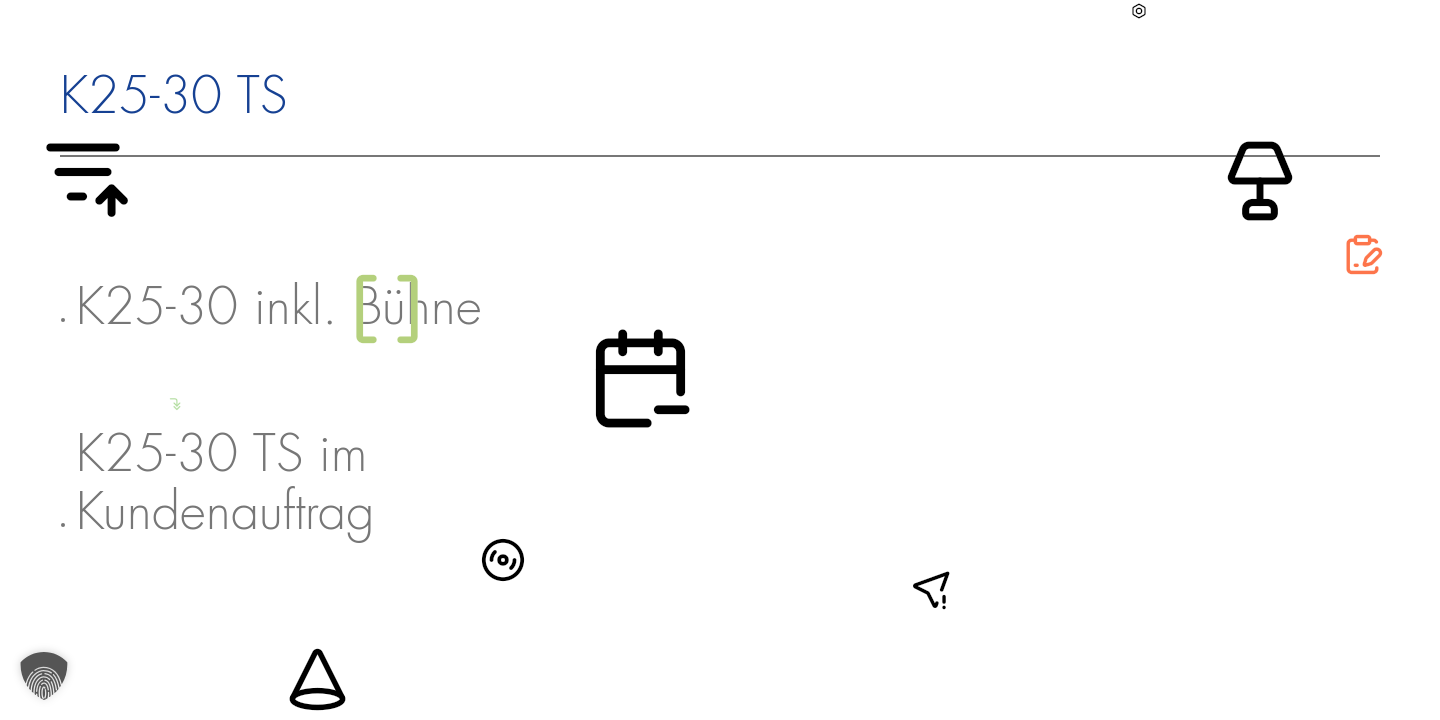  Describe the element at coordinates (640, 378) in the screenshot. I see `remove an event from your calendar` at that location.